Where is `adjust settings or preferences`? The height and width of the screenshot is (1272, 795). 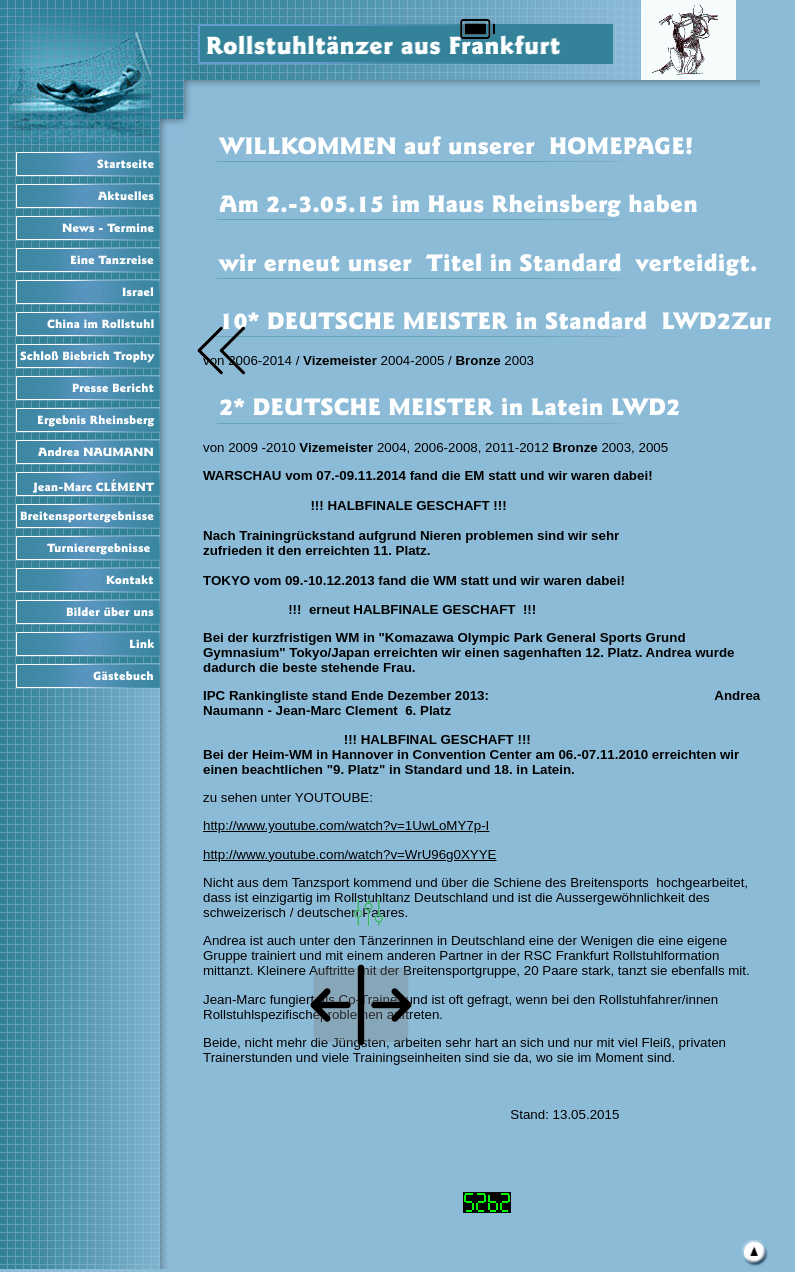 adjust settings or preferences is located at coordinates (368, 912).